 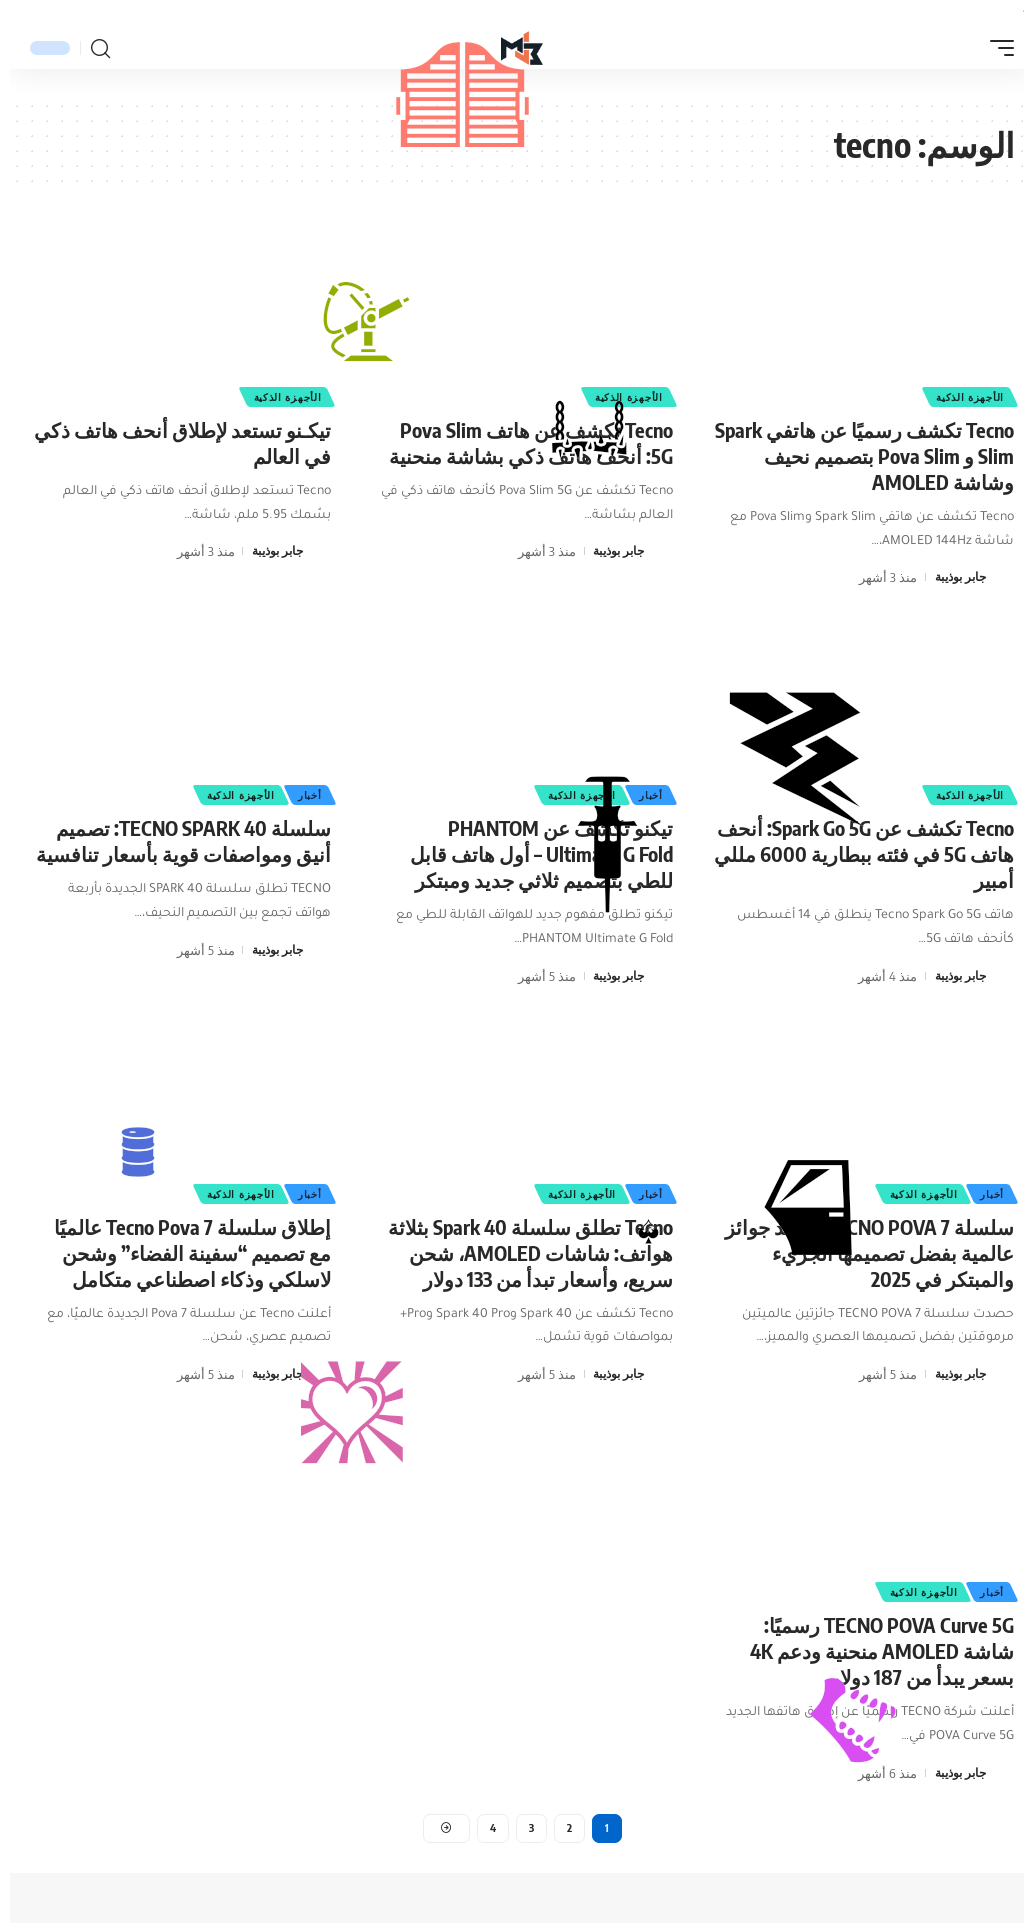 What do you see at coordinates (138, 1152) in the screenshot?
I see `indicates oil or fuel resources in a game inventory` at bounding box center [138, 1152].